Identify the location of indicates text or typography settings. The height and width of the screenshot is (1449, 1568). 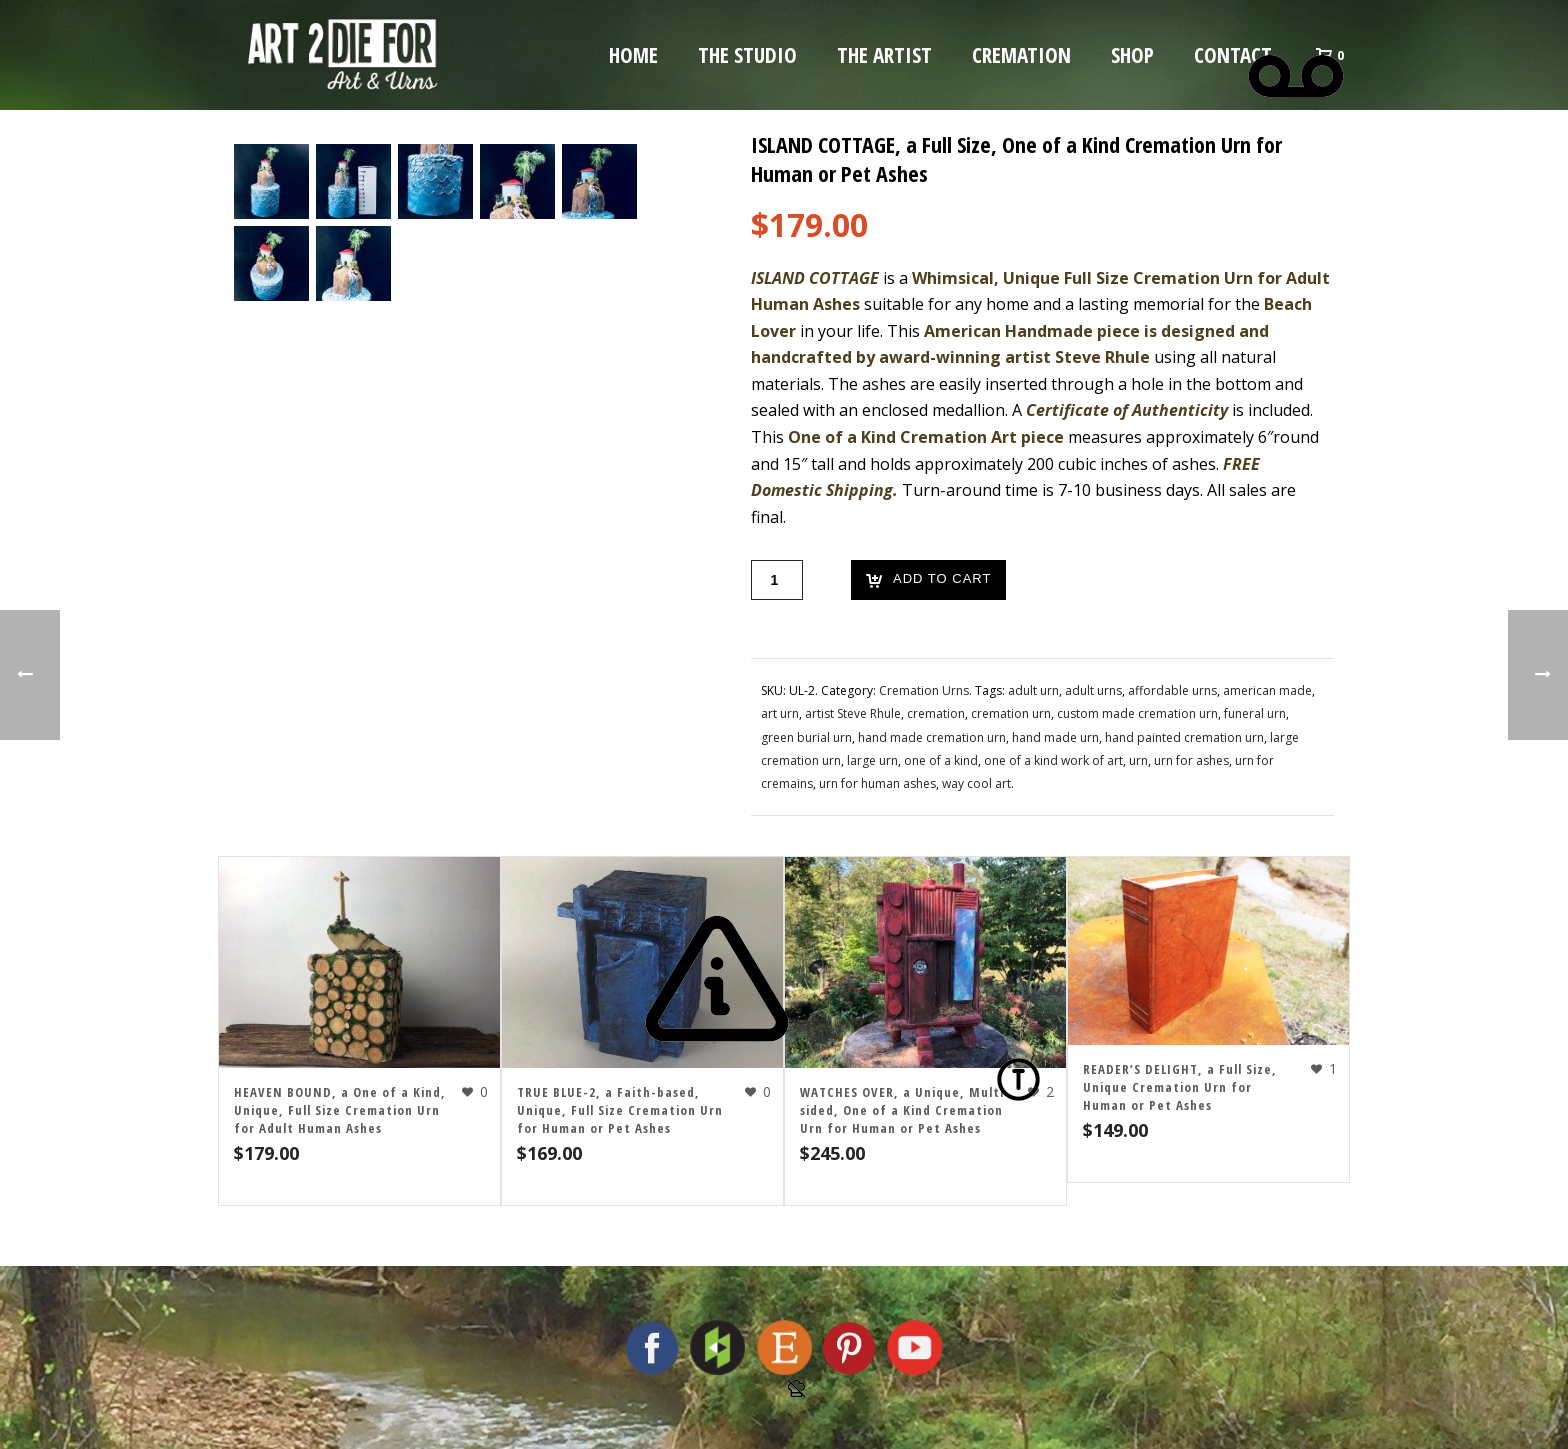
(1018, 1079).